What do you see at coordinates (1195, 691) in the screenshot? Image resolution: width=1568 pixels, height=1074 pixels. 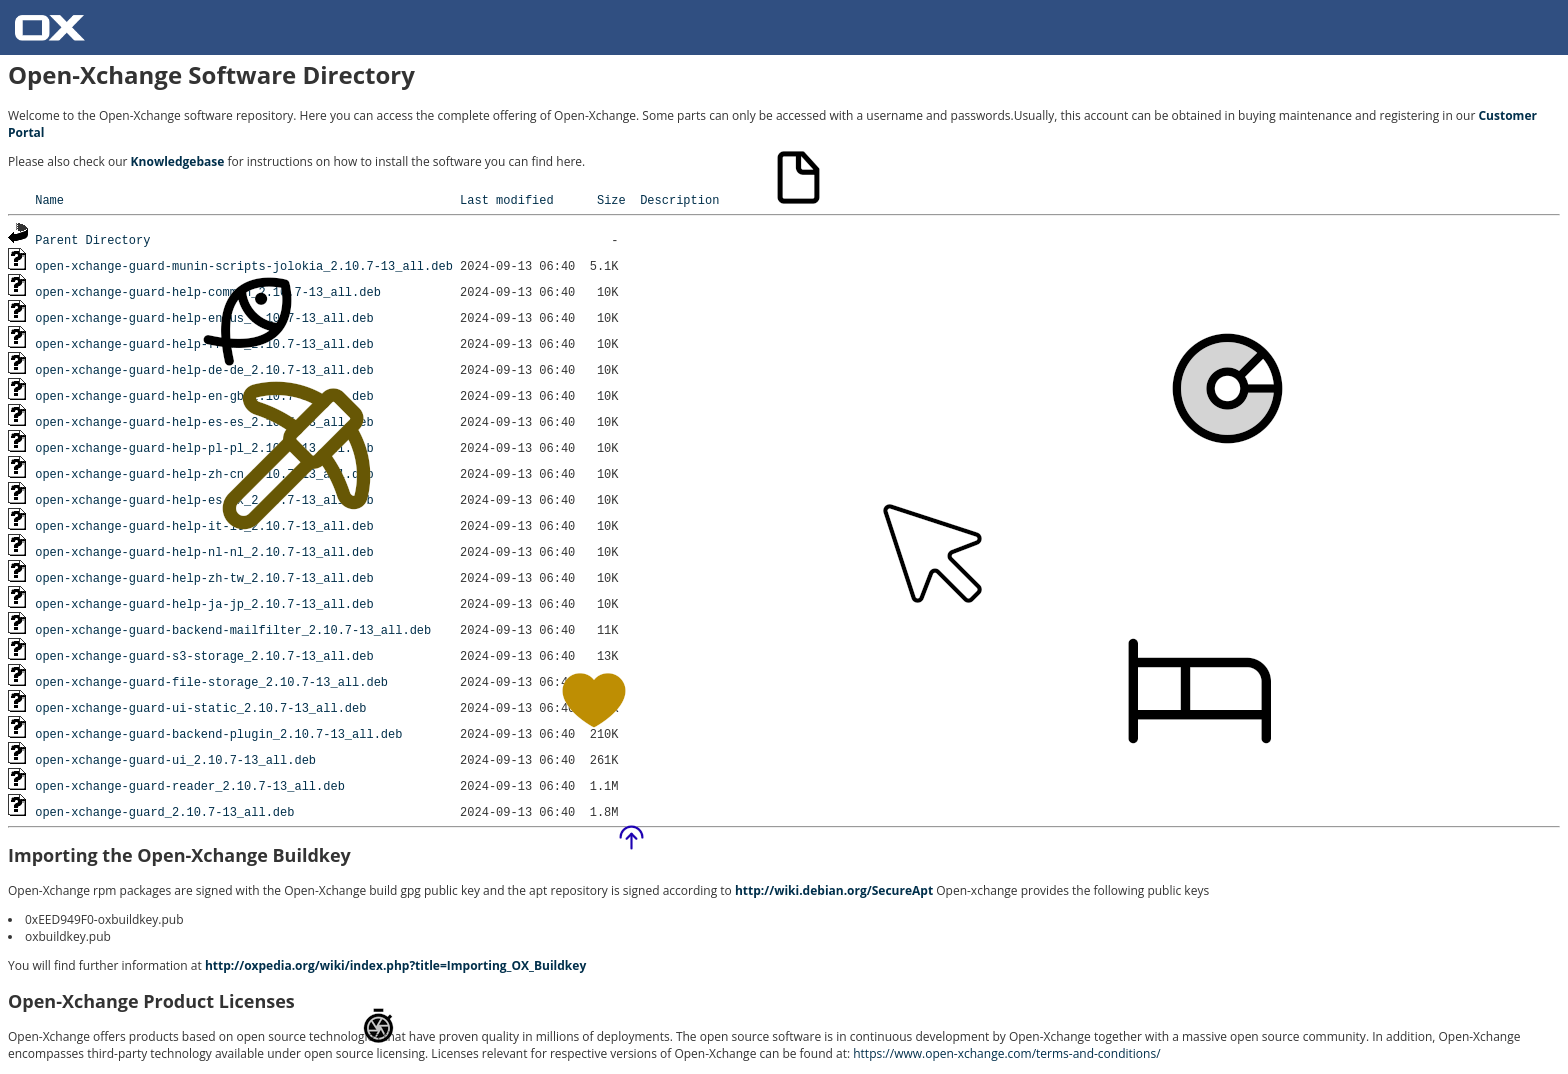 I see `view accommodation or hotel options` at bounding box center [1195, 691].